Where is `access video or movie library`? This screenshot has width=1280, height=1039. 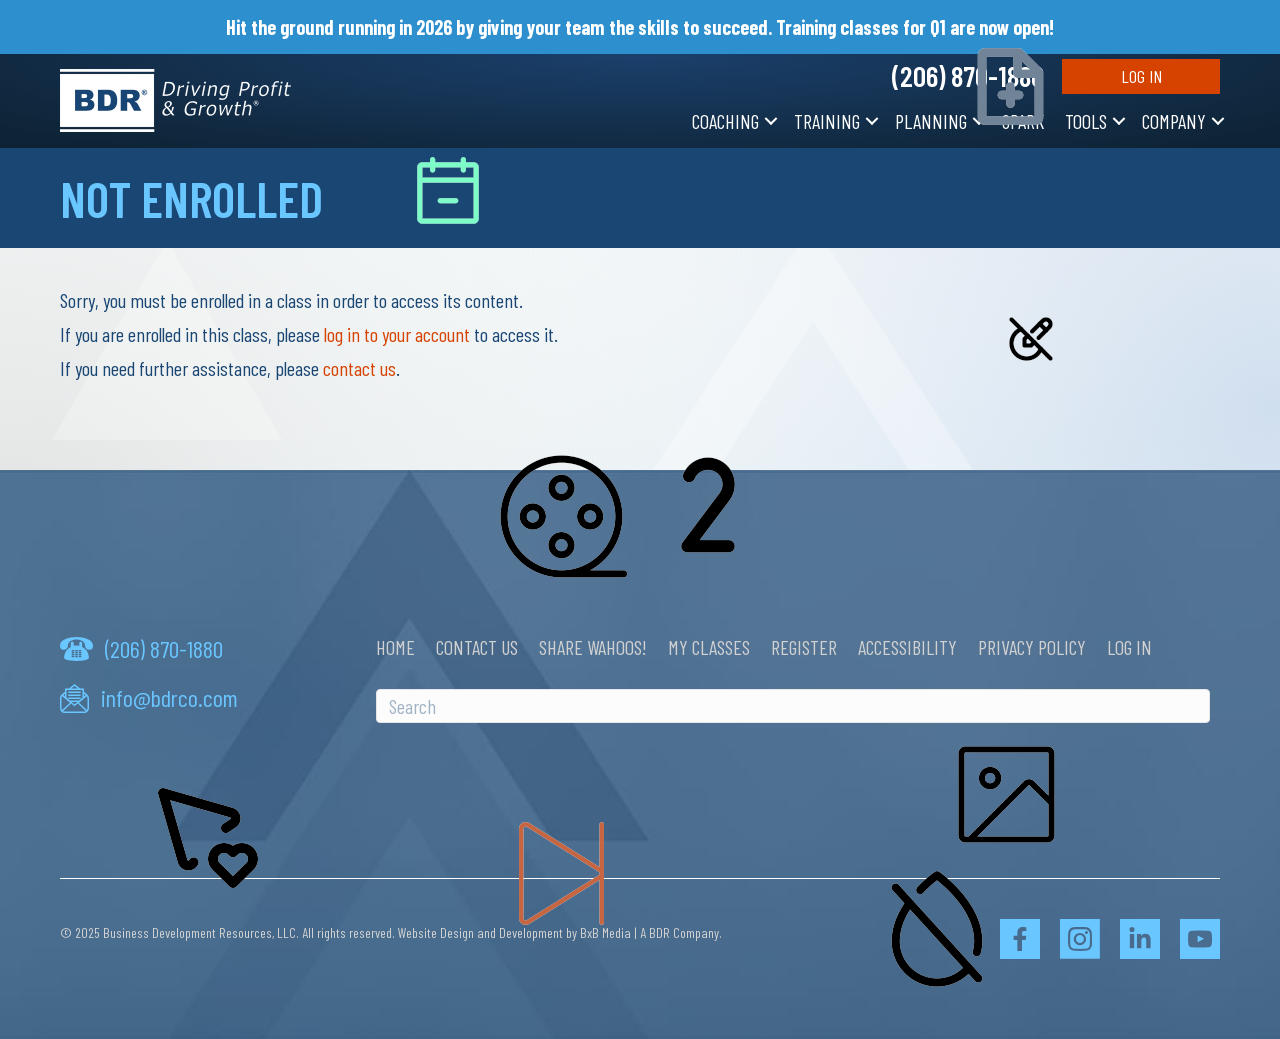 access video or movie library is located at coordinates (561, 516).